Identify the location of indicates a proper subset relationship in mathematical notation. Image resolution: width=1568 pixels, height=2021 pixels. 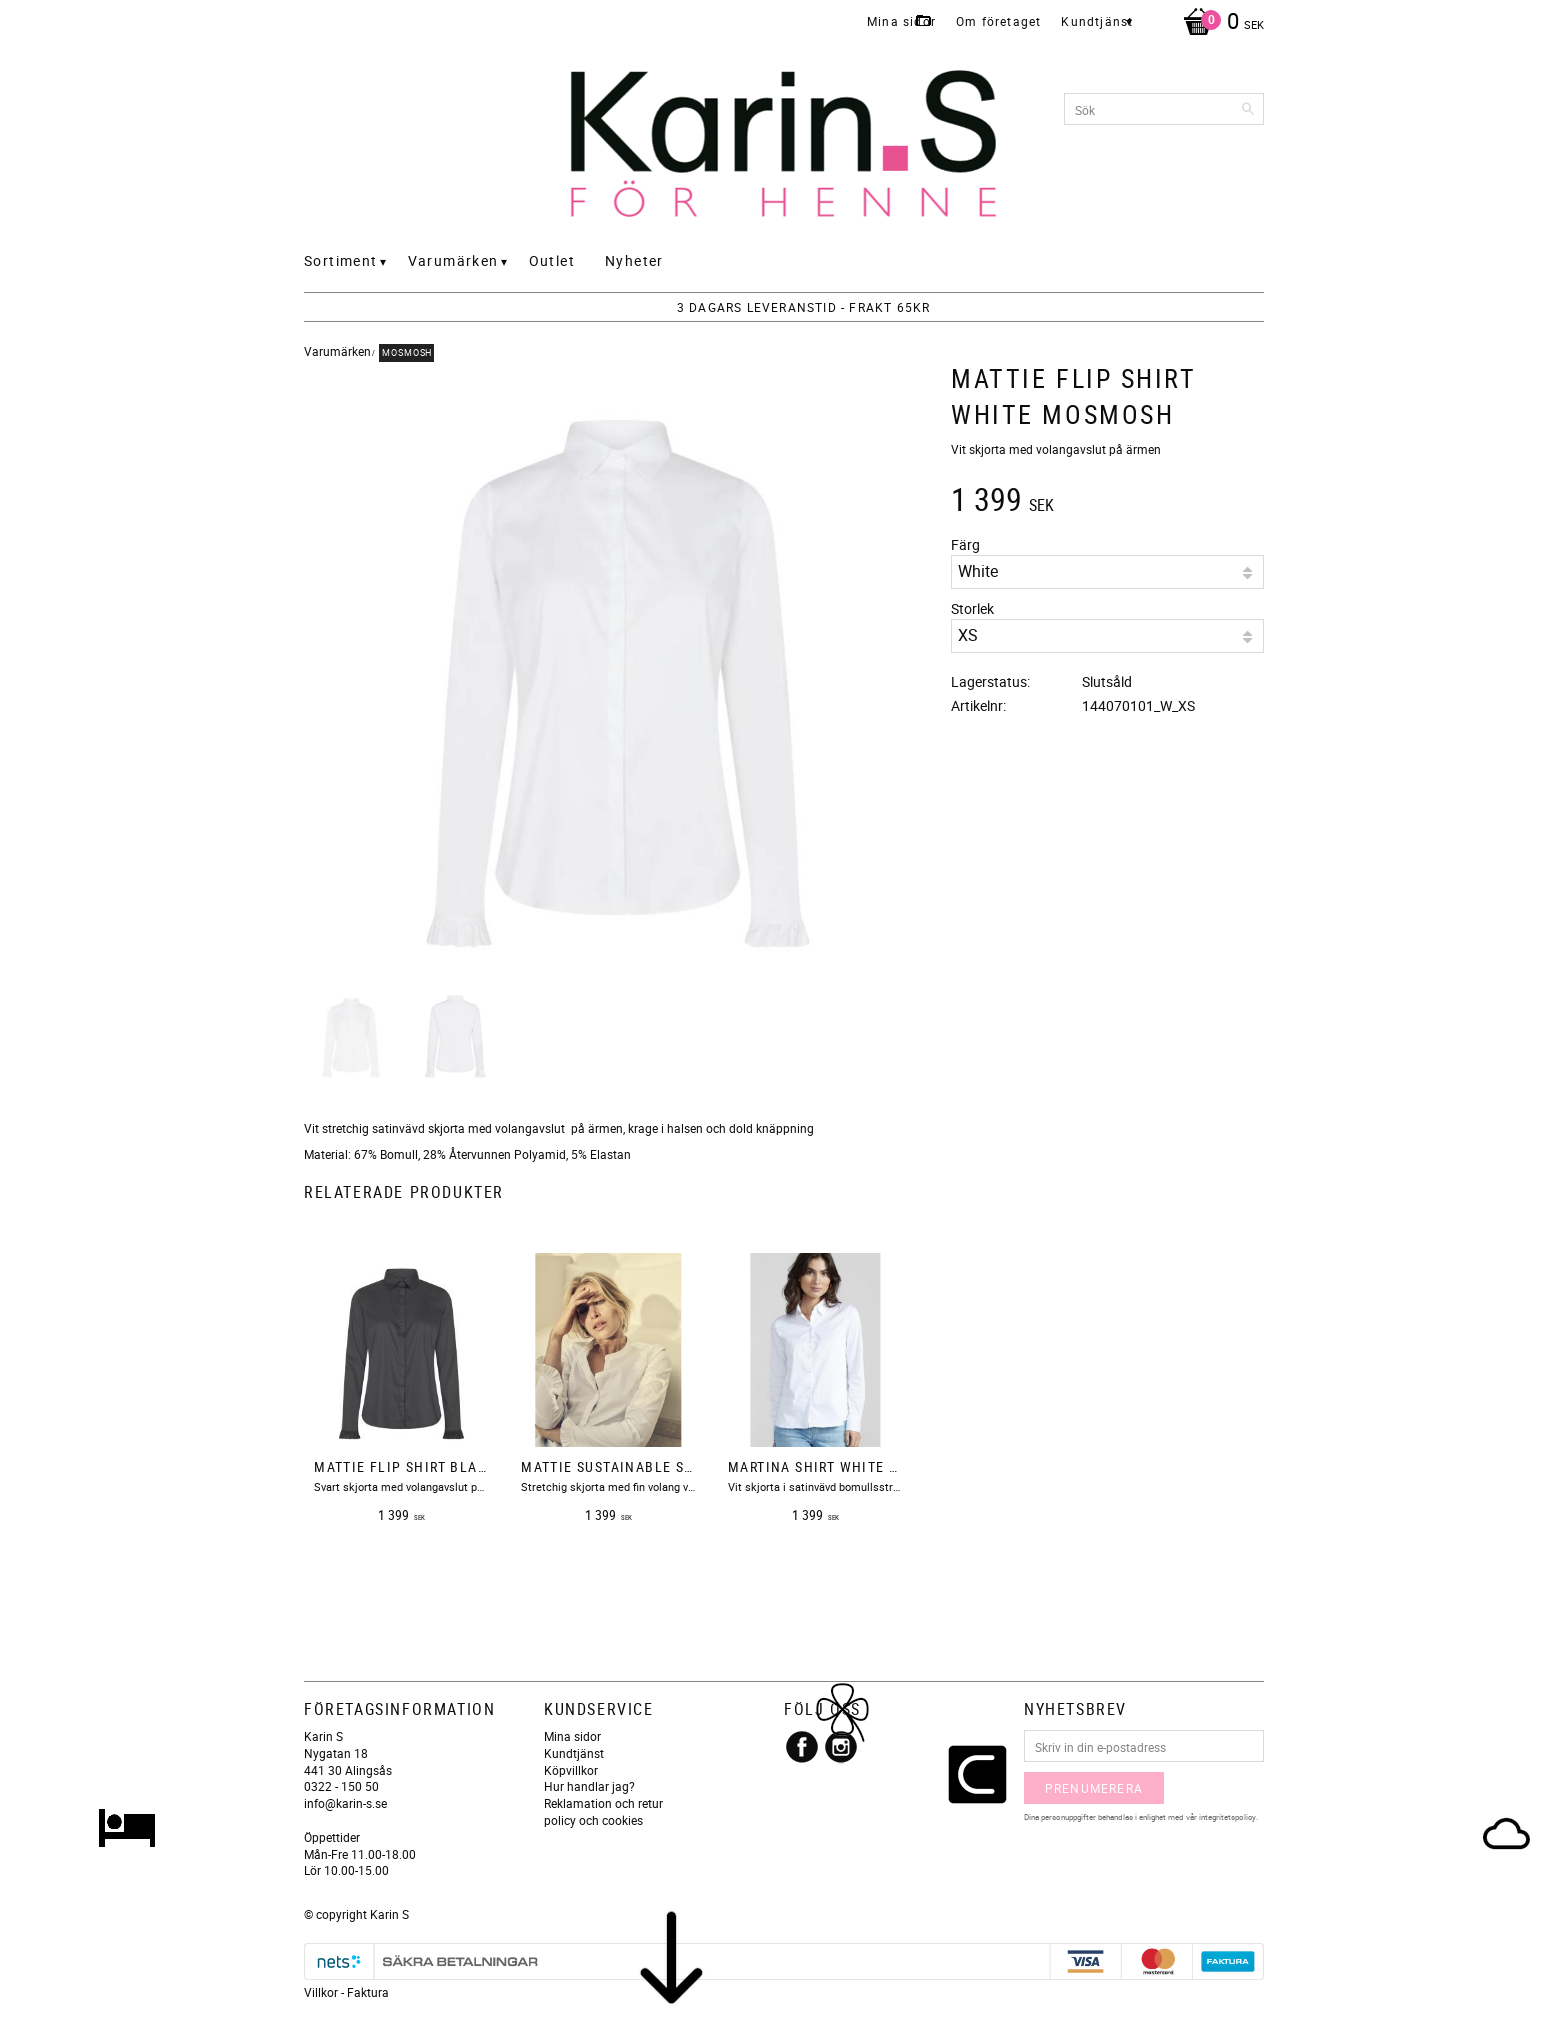
(977, 1774).